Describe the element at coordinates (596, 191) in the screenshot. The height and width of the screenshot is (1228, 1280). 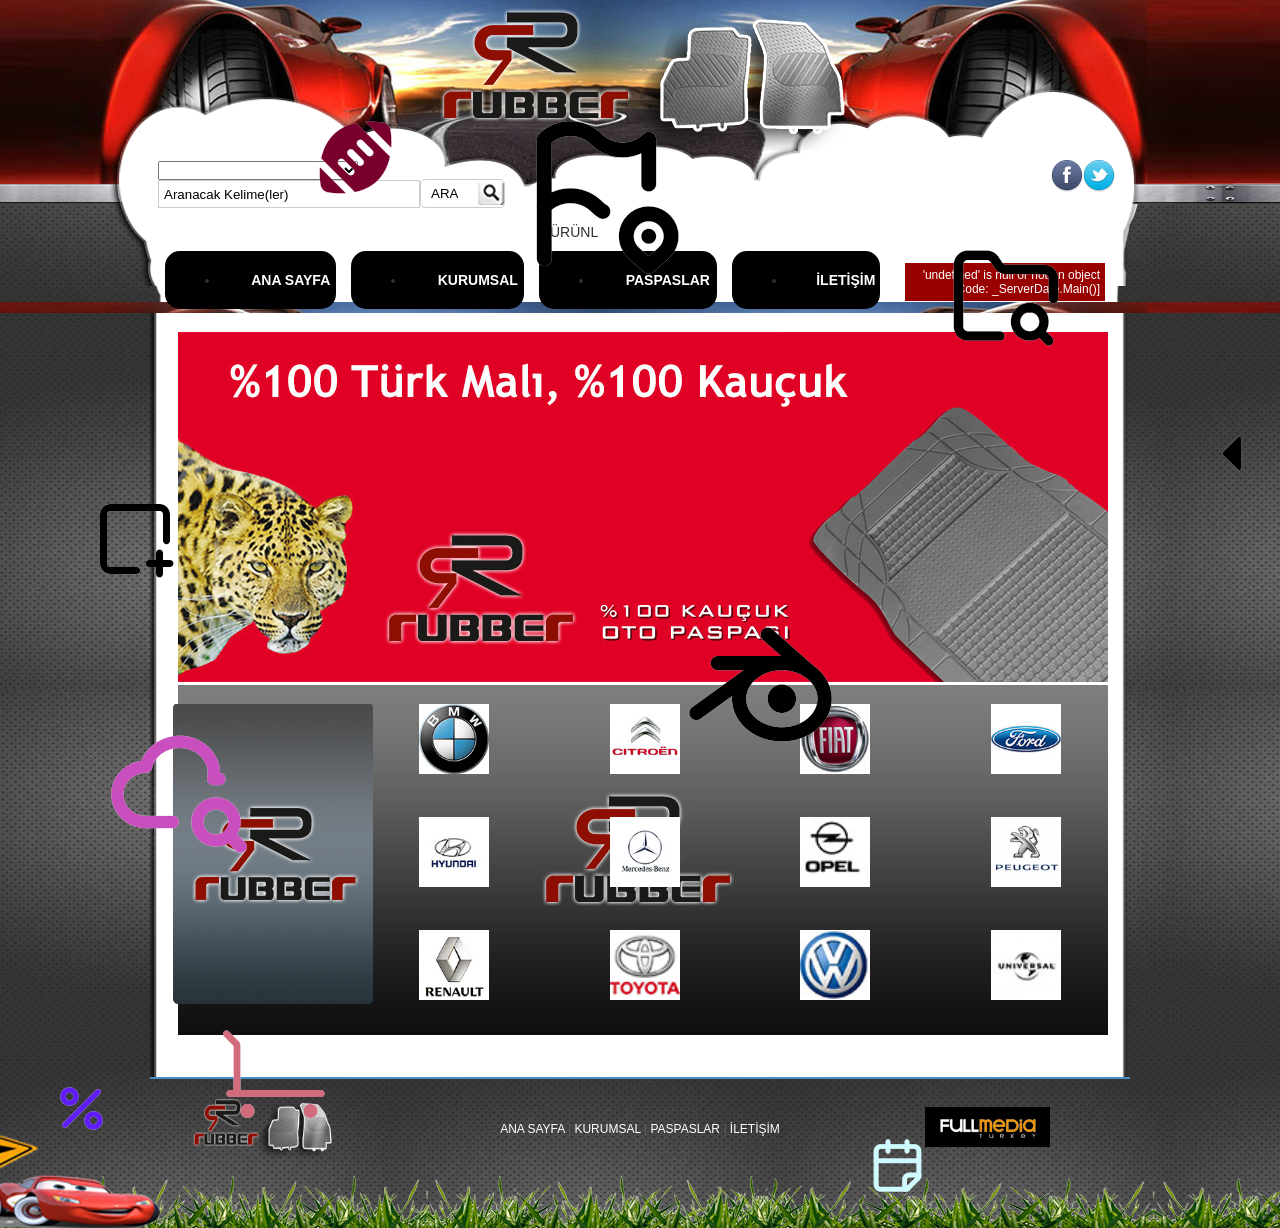
I see `mark or flag a location on the map` at that location.